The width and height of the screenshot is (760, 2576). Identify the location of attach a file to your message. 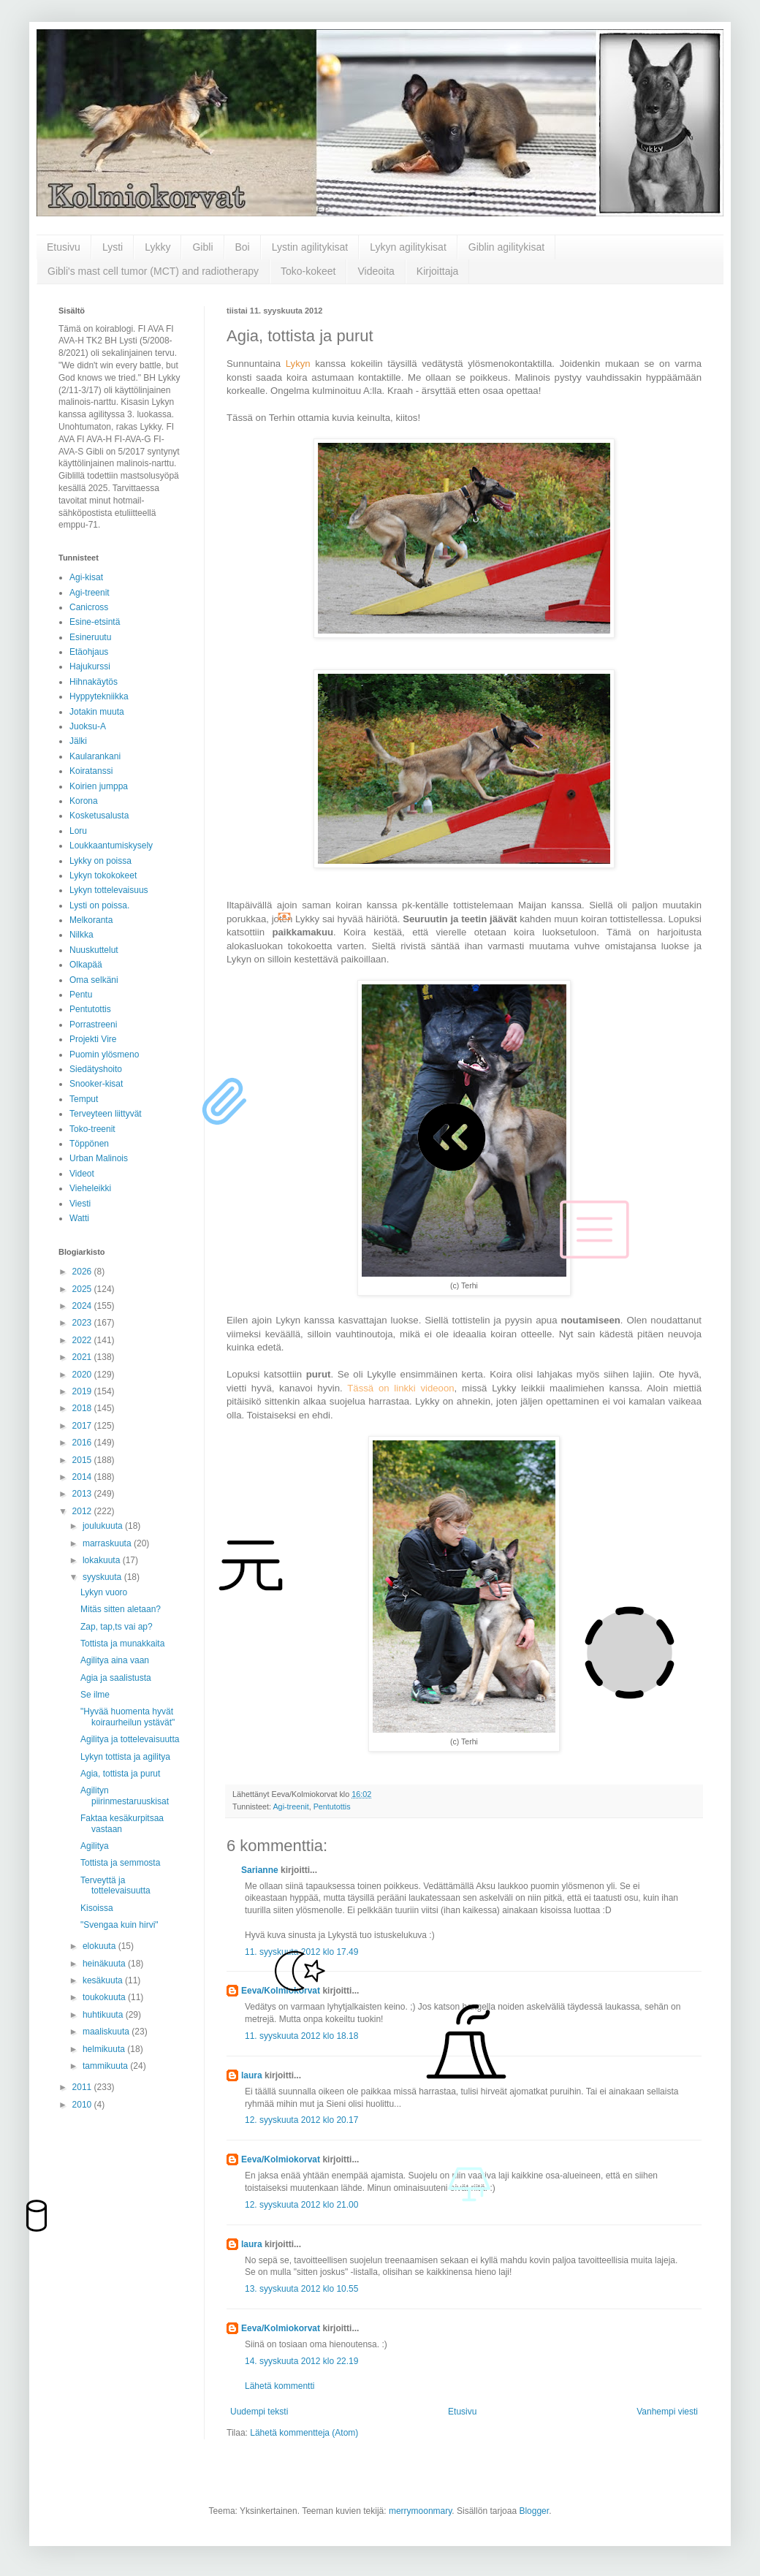
(224, 1101).